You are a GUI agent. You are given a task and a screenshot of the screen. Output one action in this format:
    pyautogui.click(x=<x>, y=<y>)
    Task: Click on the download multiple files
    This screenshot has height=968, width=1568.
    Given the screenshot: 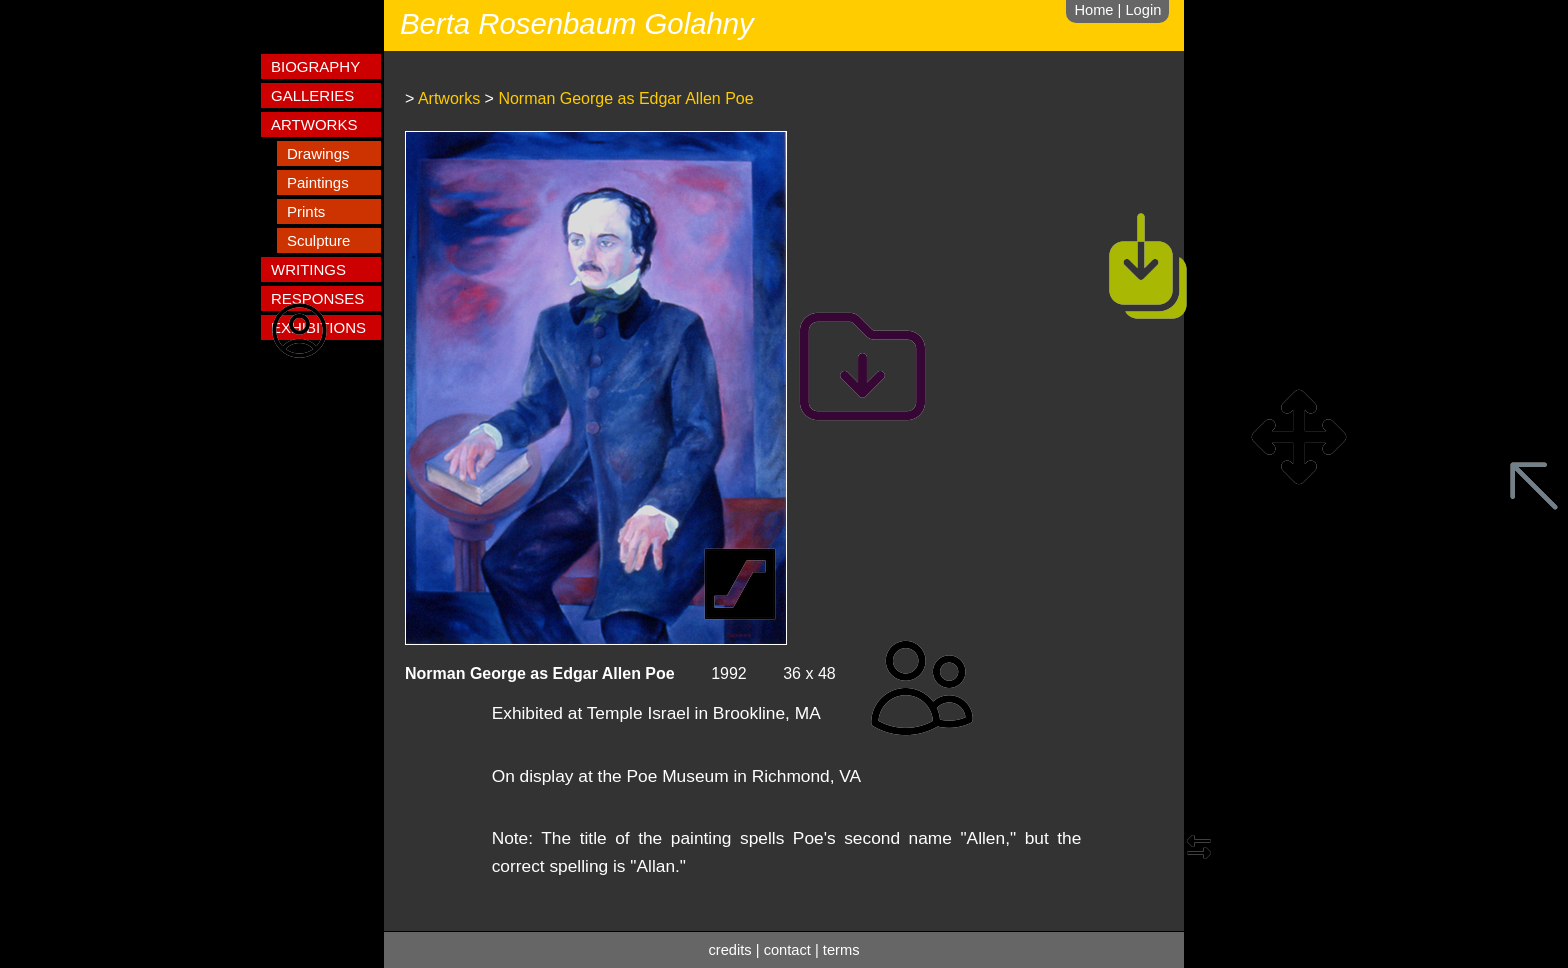 What is the action you would take?
    pyautogui.click(x=1148, y=266)
    